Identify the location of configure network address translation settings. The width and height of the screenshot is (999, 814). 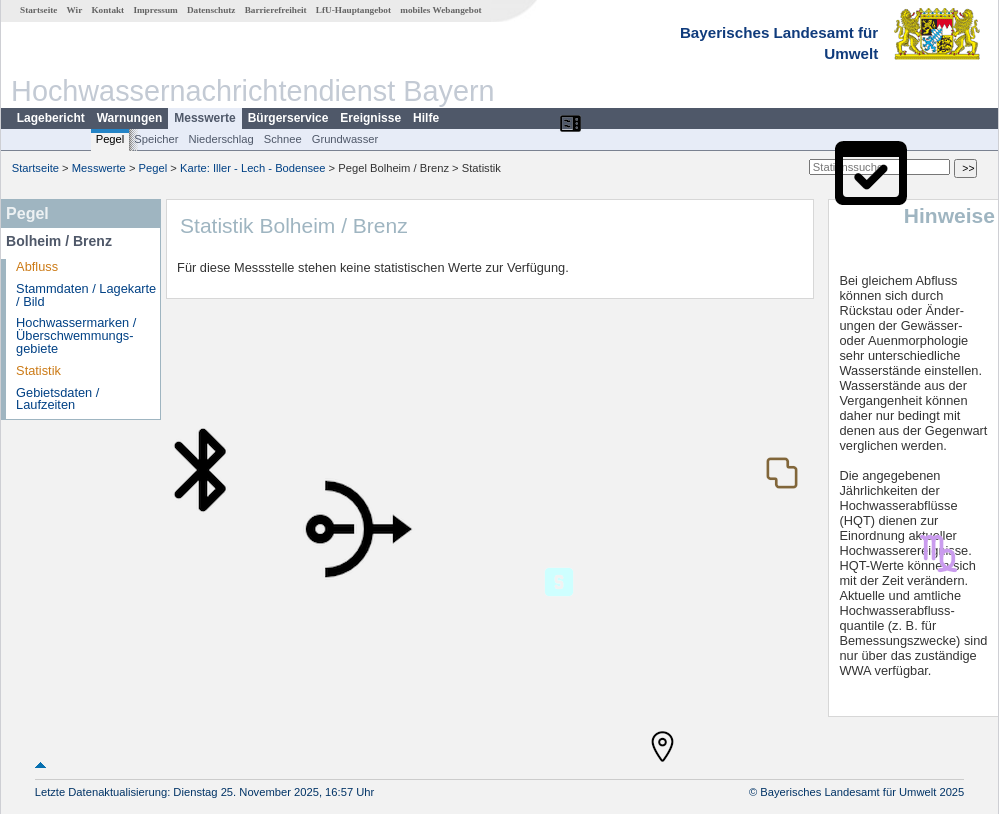
(359, 529).